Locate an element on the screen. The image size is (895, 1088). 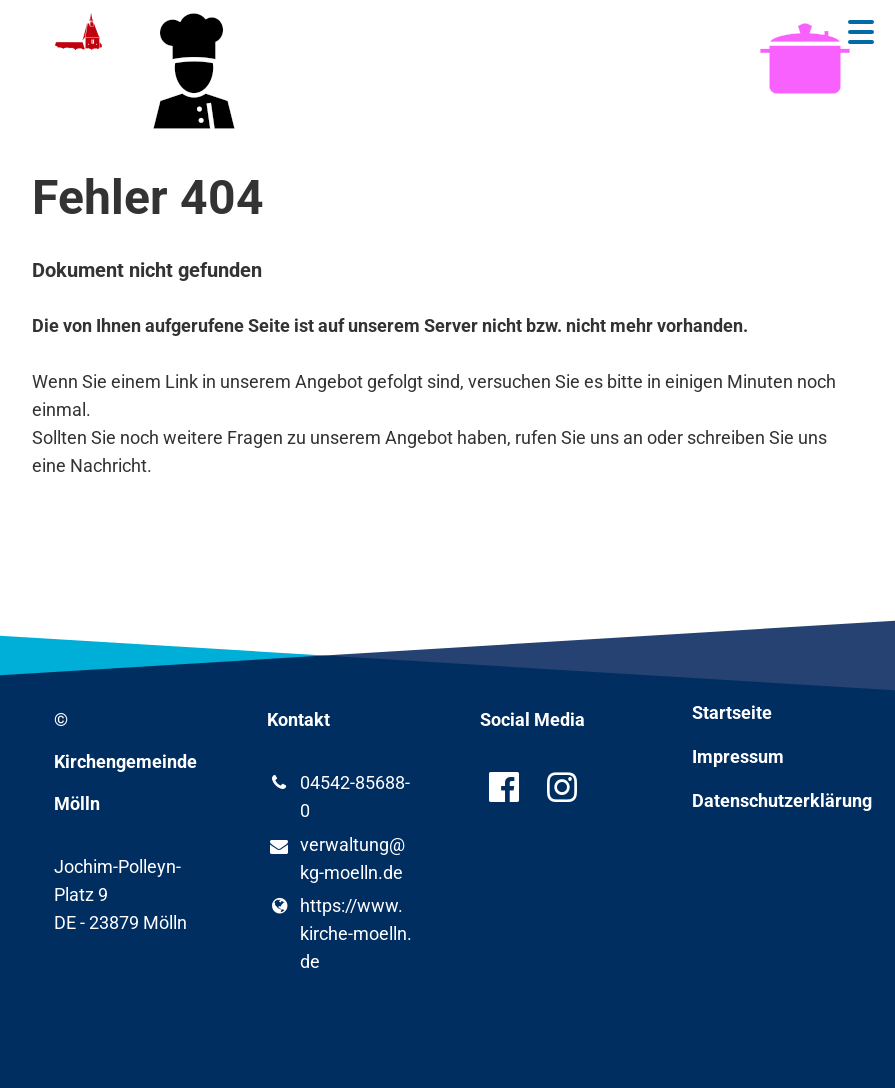
access cooking or recipe features is located at coordinates (805, 58).